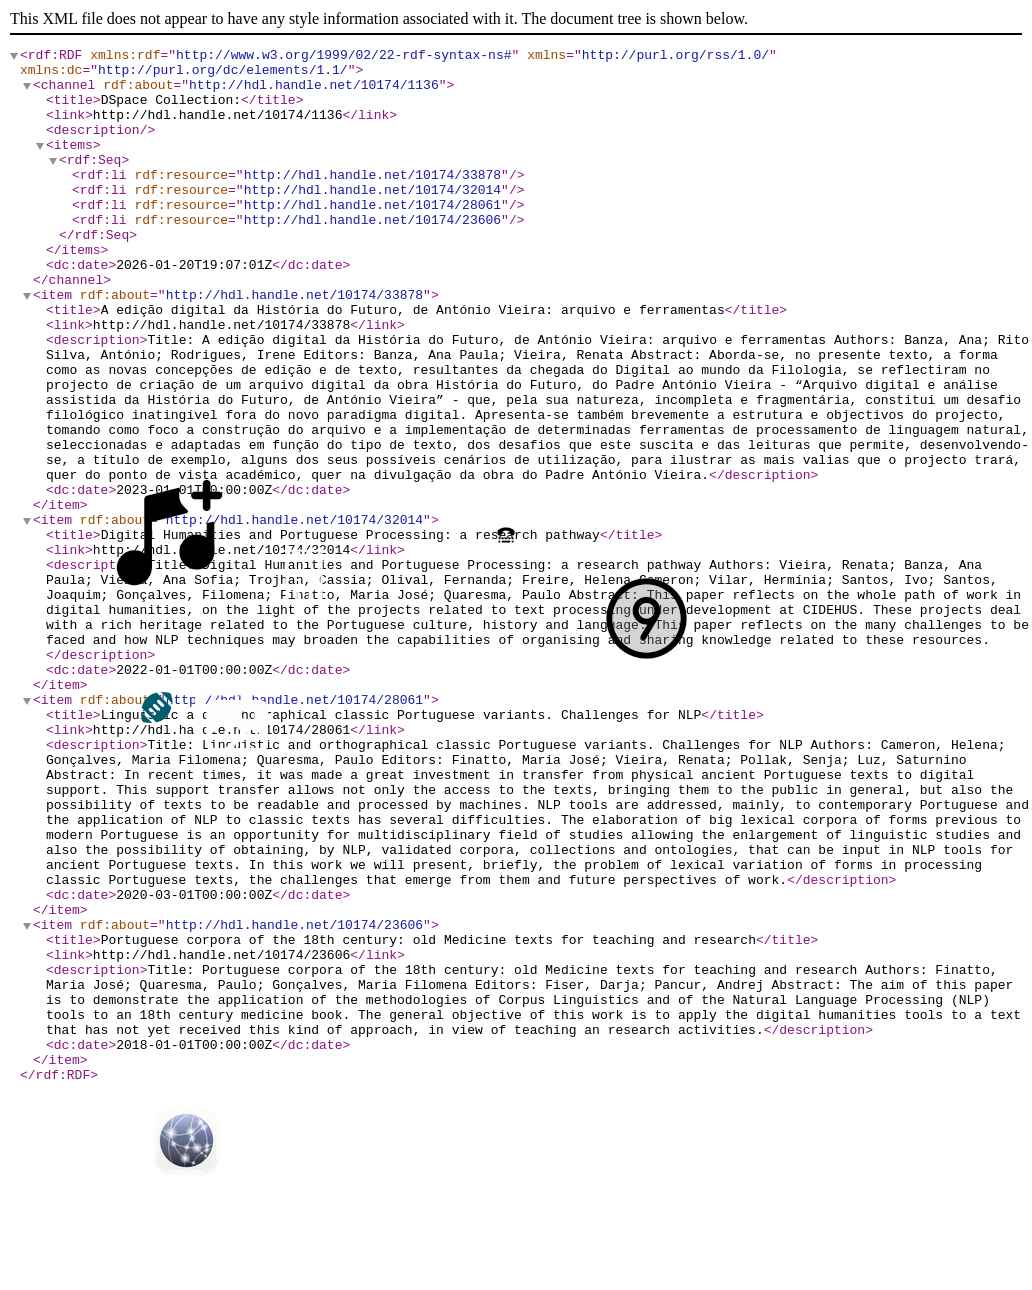  What do you see at coordinates (186, 1140) in the screenshot?
I see `access network file system or shared storage` at bounding box center [186, 1140].